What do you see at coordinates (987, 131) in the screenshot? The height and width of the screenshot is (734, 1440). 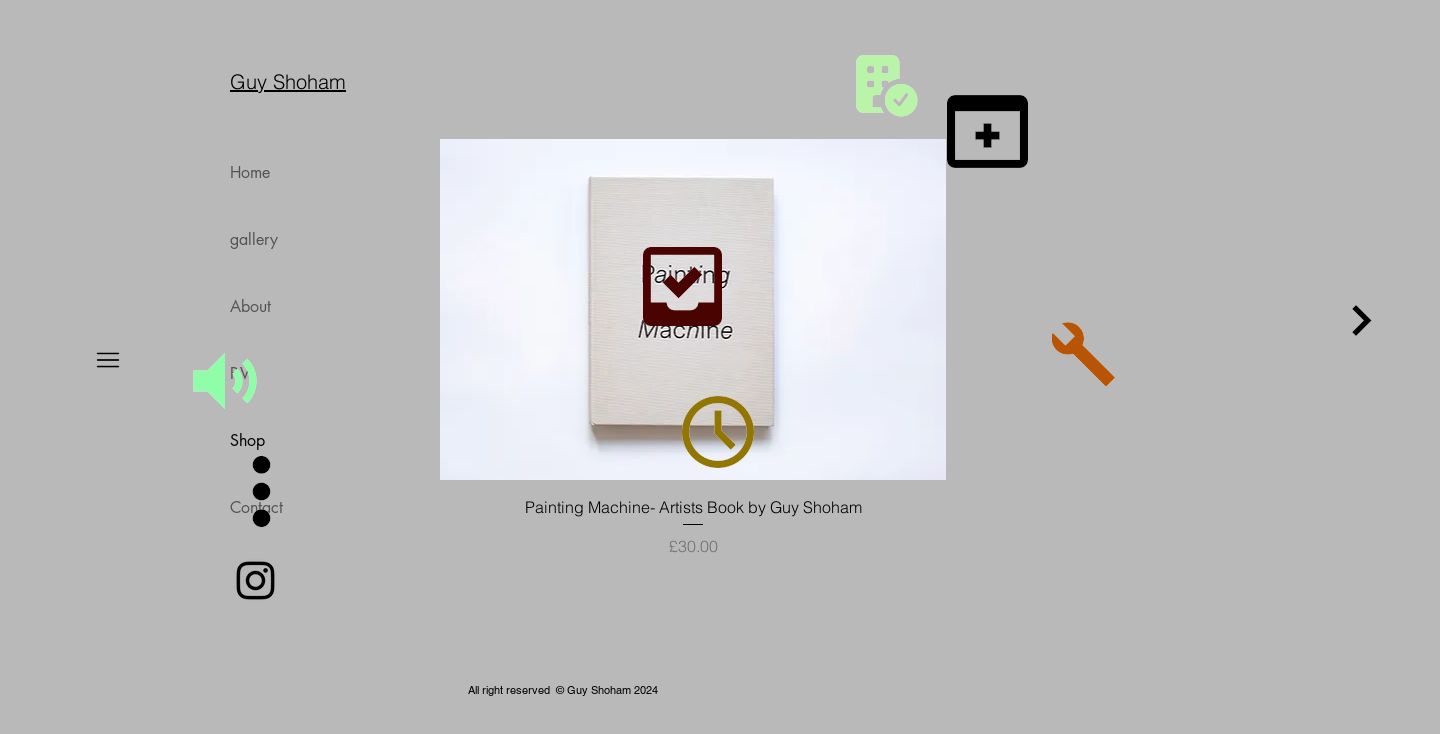 I see `open a new window` at bounding box center [987, 131].